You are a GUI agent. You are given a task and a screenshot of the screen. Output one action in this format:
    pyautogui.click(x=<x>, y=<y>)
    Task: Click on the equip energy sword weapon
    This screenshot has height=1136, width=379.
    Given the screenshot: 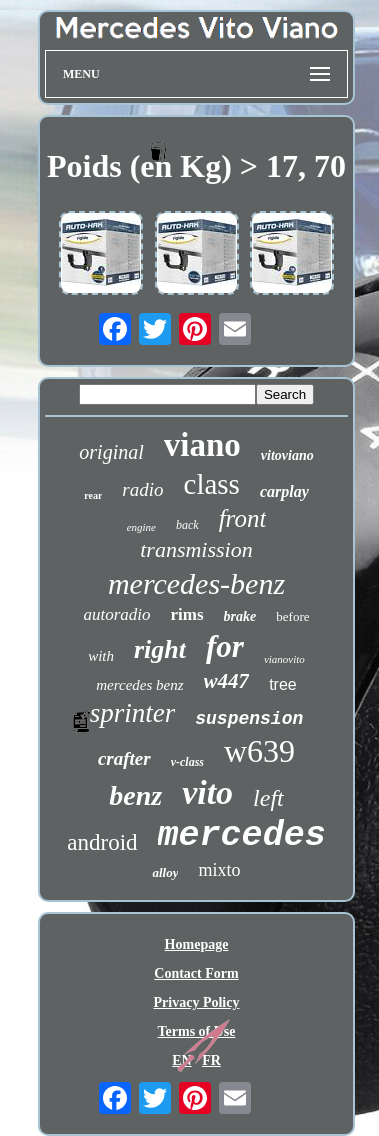 What is the action you would take?
    pyautogui.click(x=204, y=1045)
    